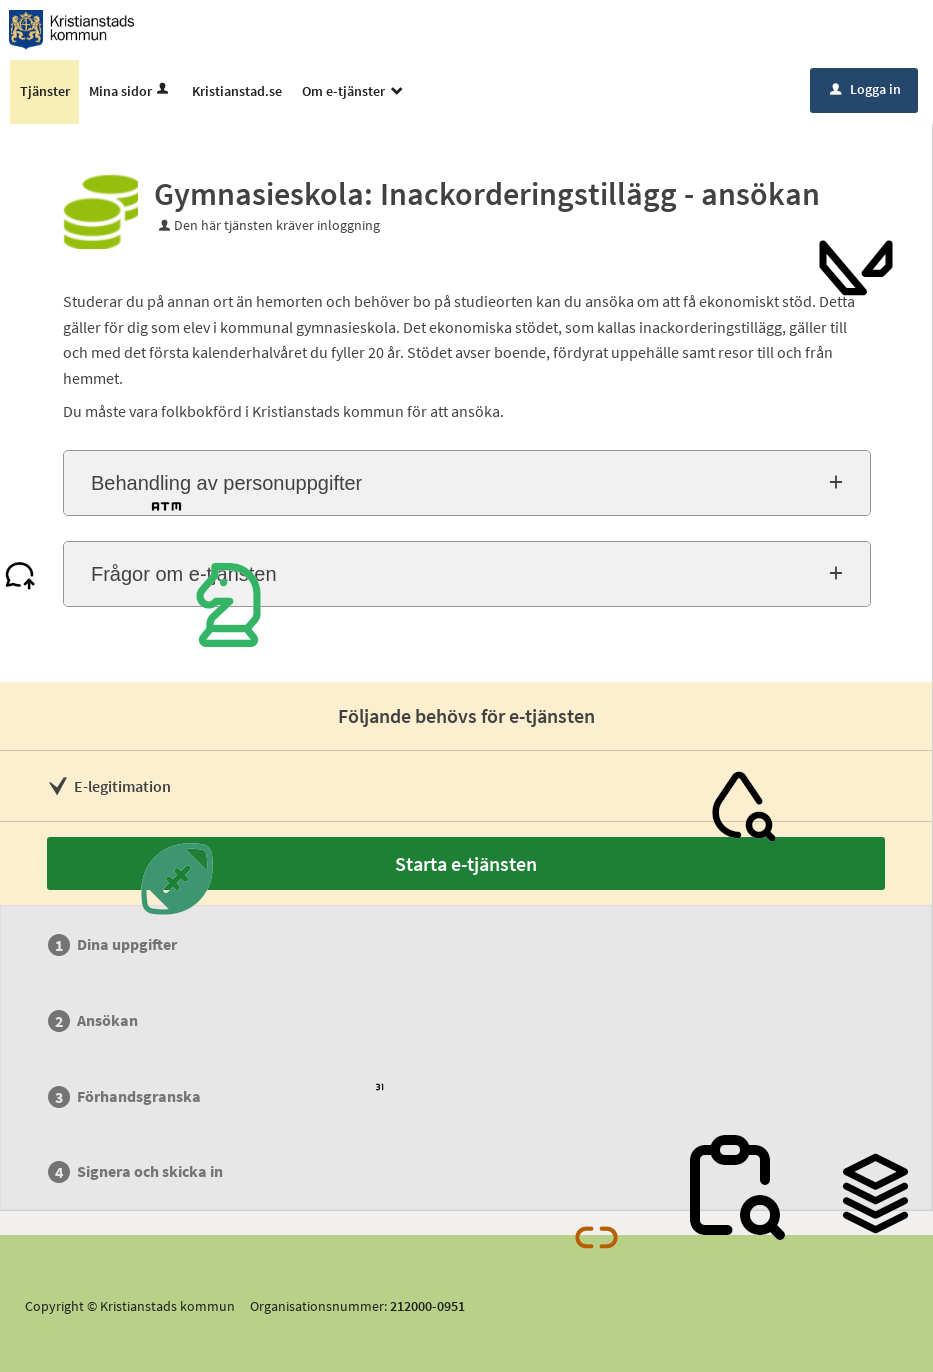  Describe the element at coordinates (730, 1185) in the screenshot. I see `search clipboard contents` at that location.